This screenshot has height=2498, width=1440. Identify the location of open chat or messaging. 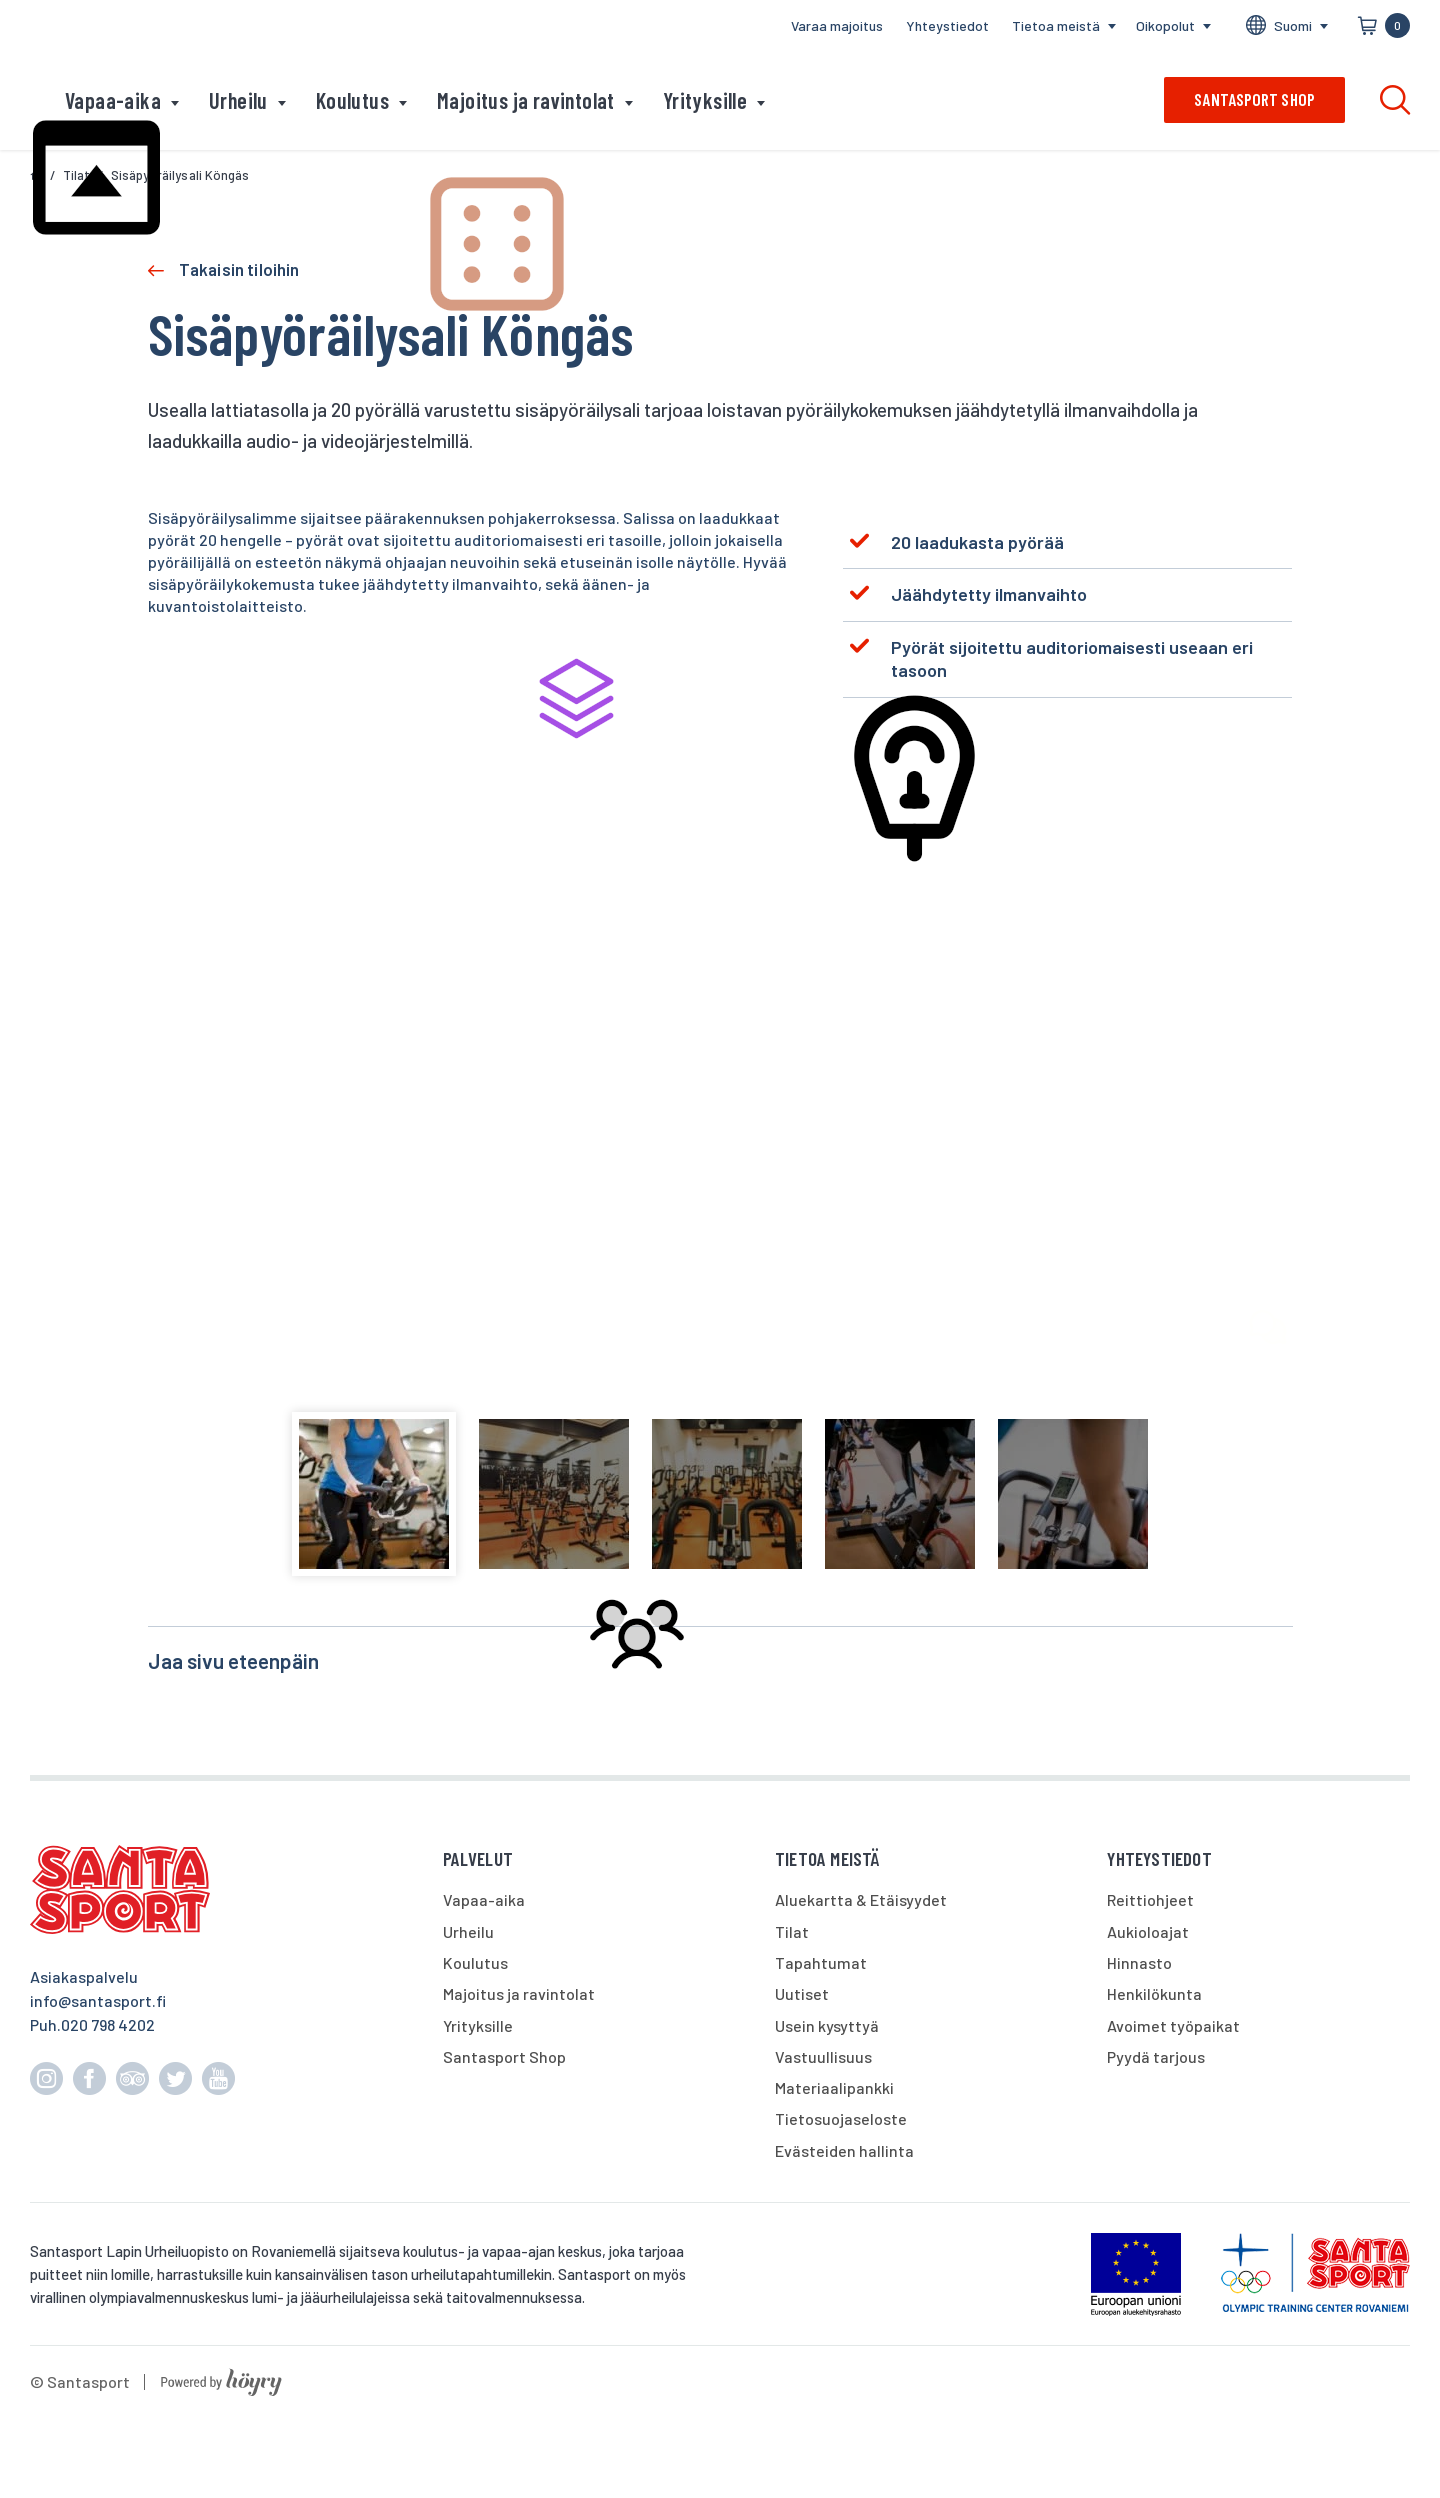
(1268, 1327).